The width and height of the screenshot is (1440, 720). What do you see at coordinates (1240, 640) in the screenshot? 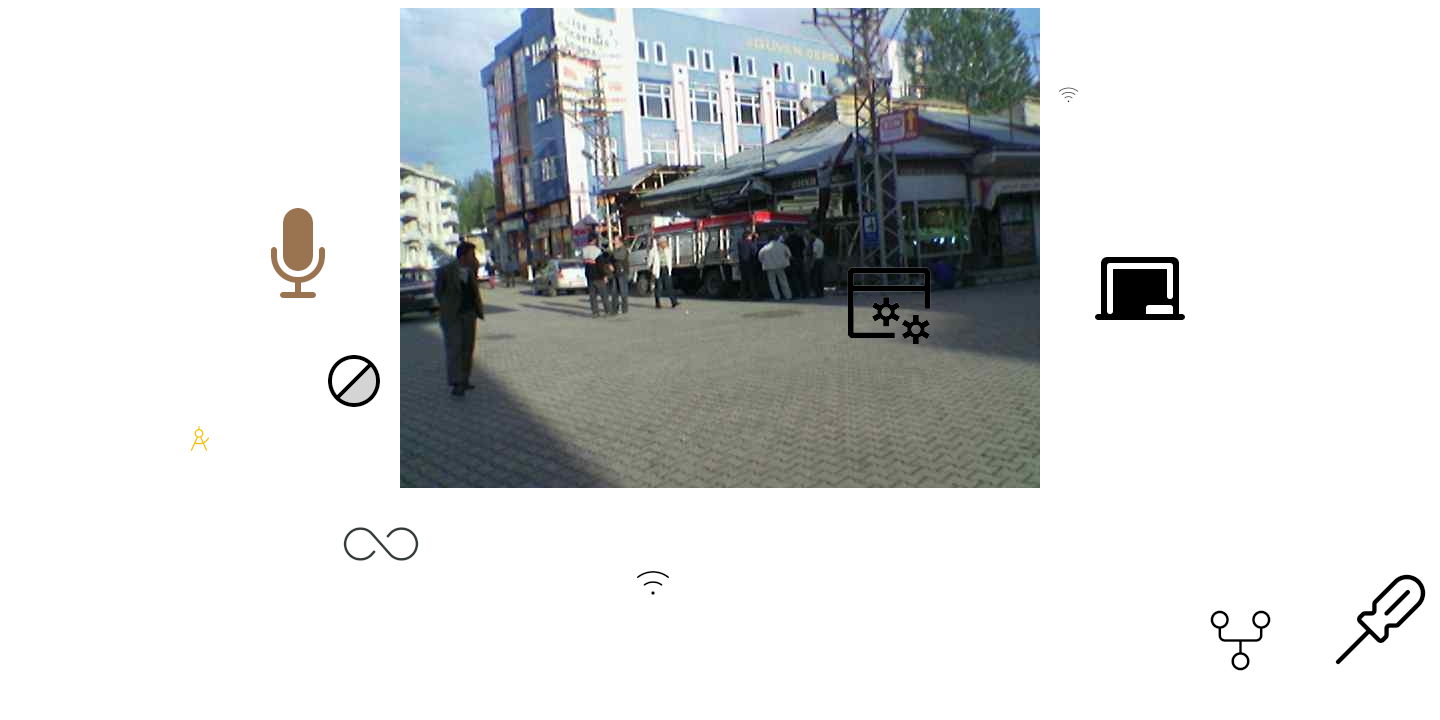
I see `fork a repository or branch` at bounding box center [1240, 640].